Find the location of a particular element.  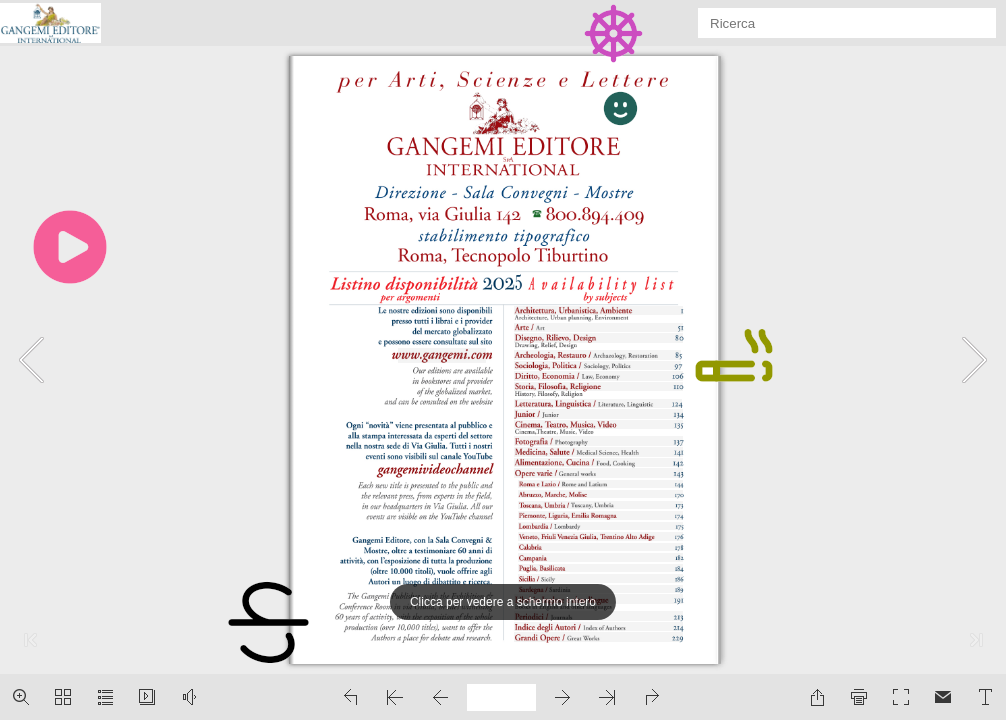

indicates a designated smoking area is located at coordinates (734, 364).